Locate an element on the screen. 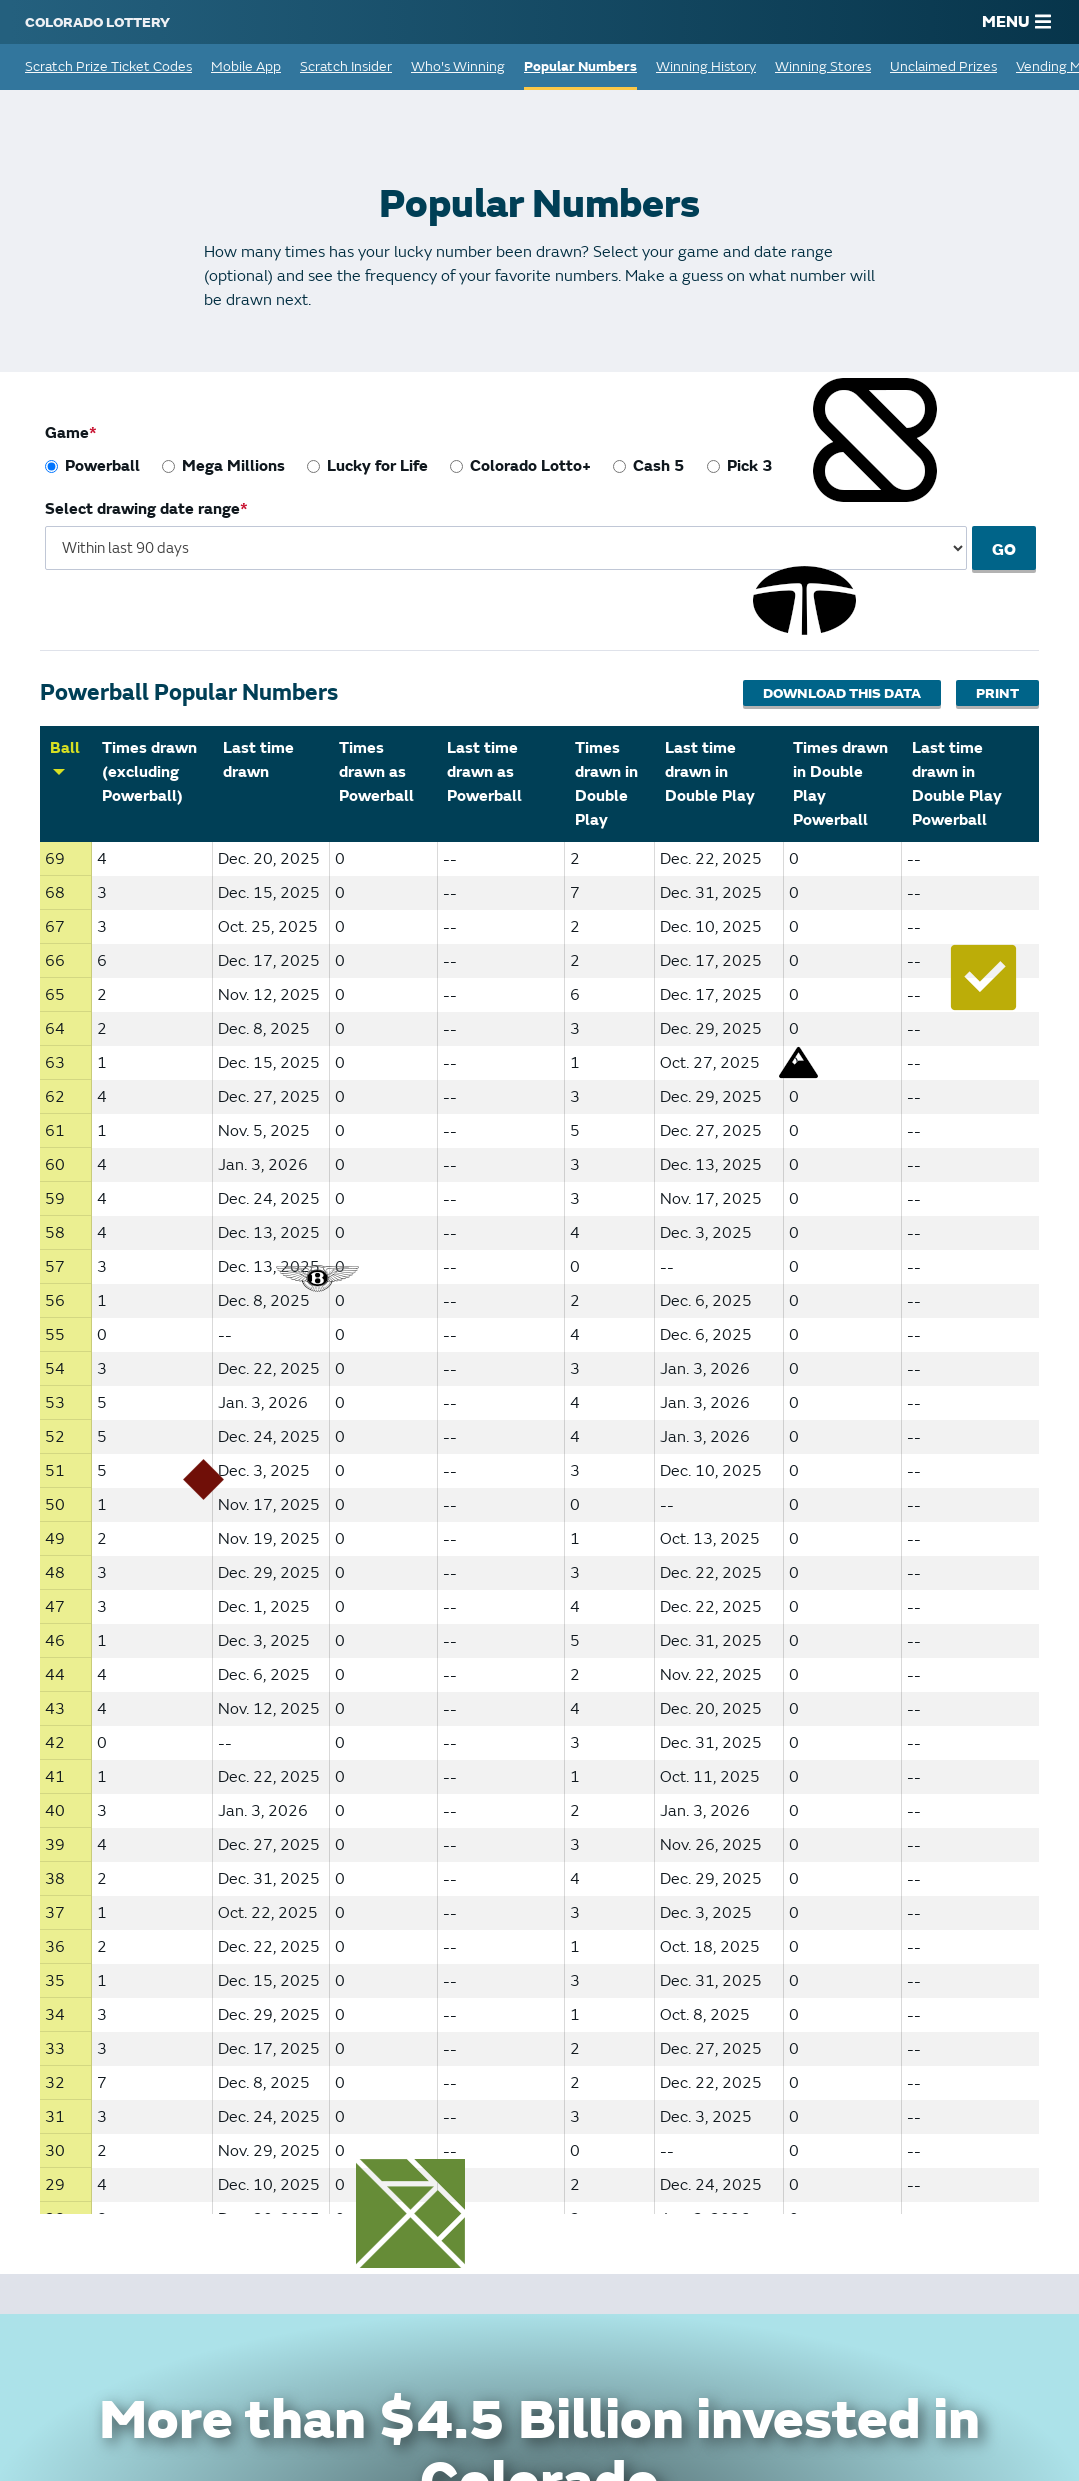 The image size is (1079, 2481). snowpack javascript build tool logo is located at coordinates (798, 1062).